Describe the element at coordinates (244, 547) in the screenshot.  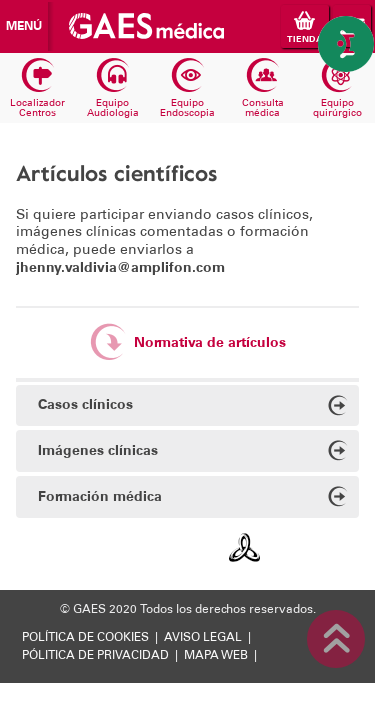
I see `treyarch game studio logo` at that location.